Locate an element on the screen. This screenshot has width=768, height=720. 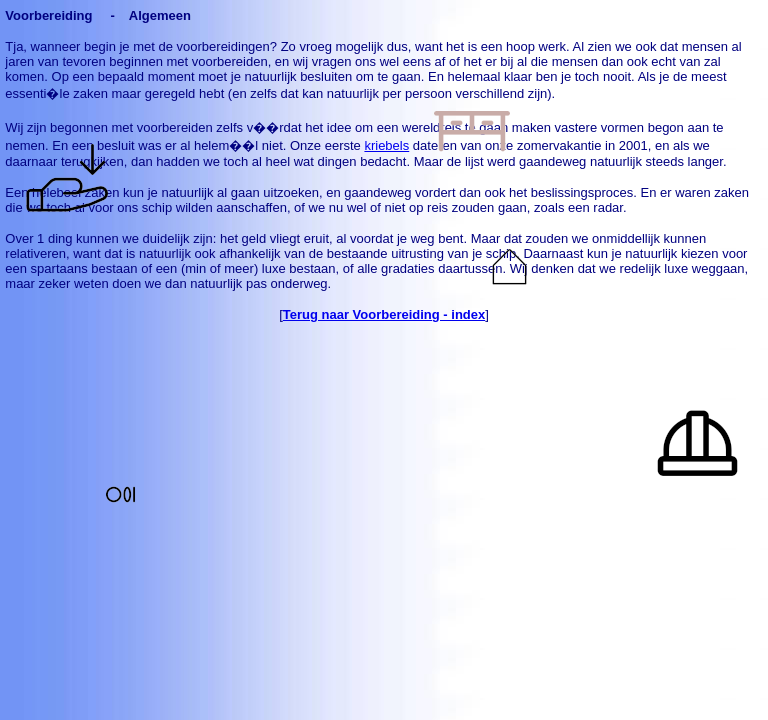
receive or accept an incoming item is located at coordinates (70, 182).